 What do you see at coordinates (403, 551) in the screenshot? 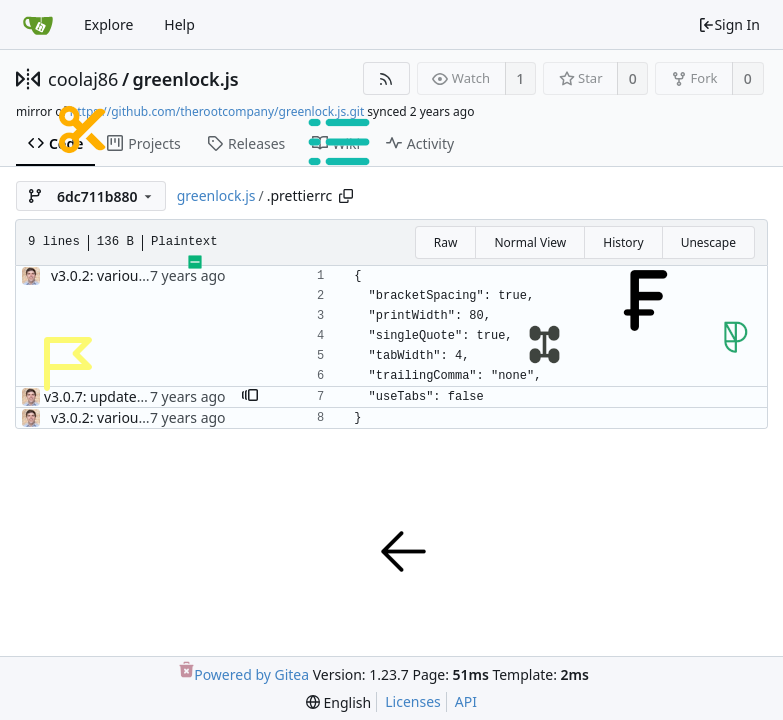
I see `go back to the previous screen` at bounding box center [403, 551].